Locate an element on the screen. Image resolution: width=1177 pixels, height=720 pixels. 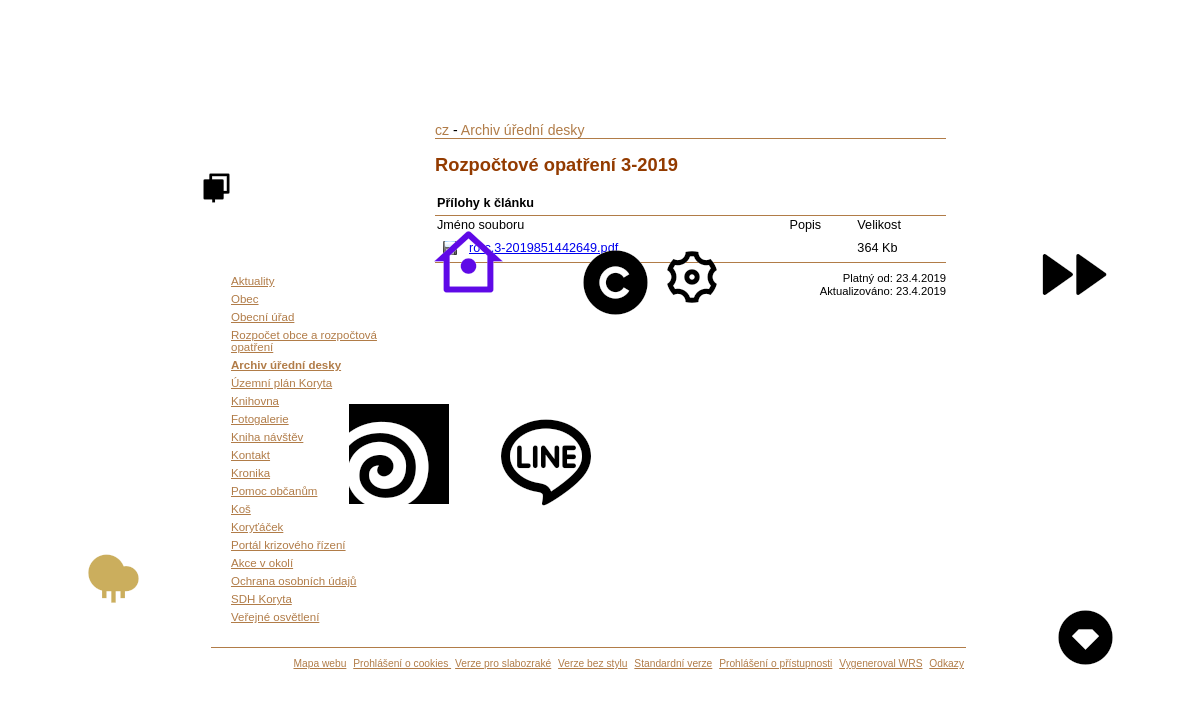
navigate to home screen is located at coordinates (468, 264).